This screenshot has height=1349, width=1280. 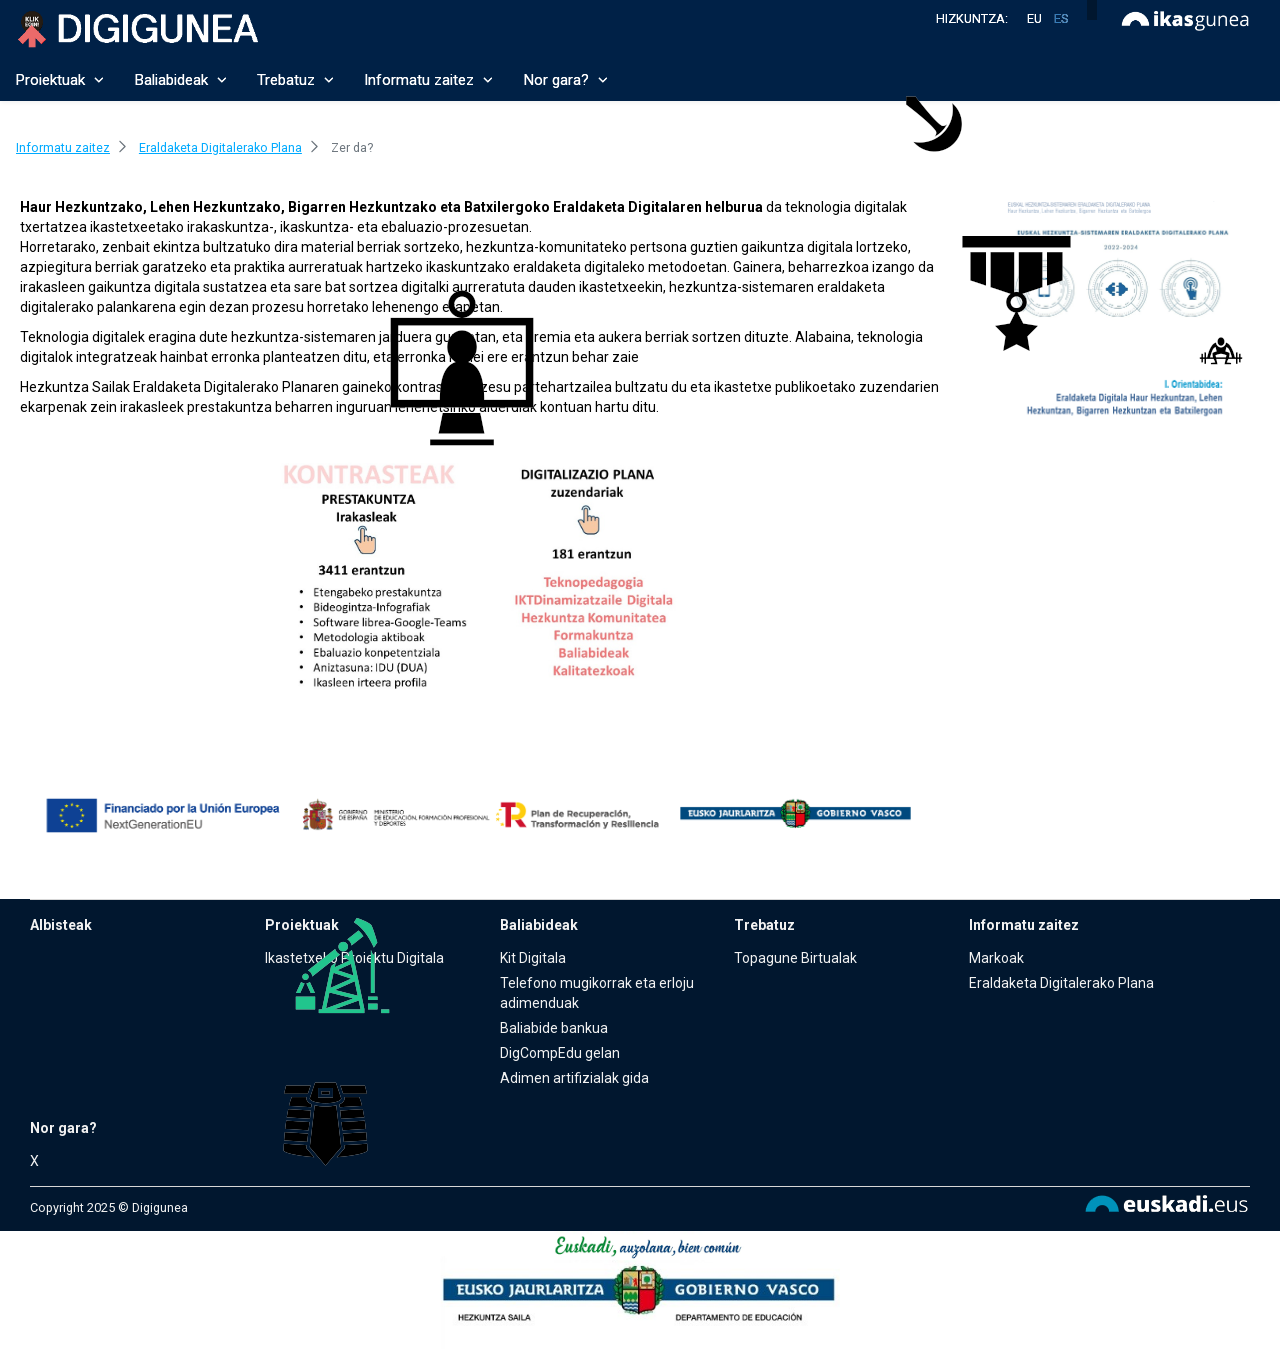 I want to click on view achievements or awards, so click(x=1016, y=293).